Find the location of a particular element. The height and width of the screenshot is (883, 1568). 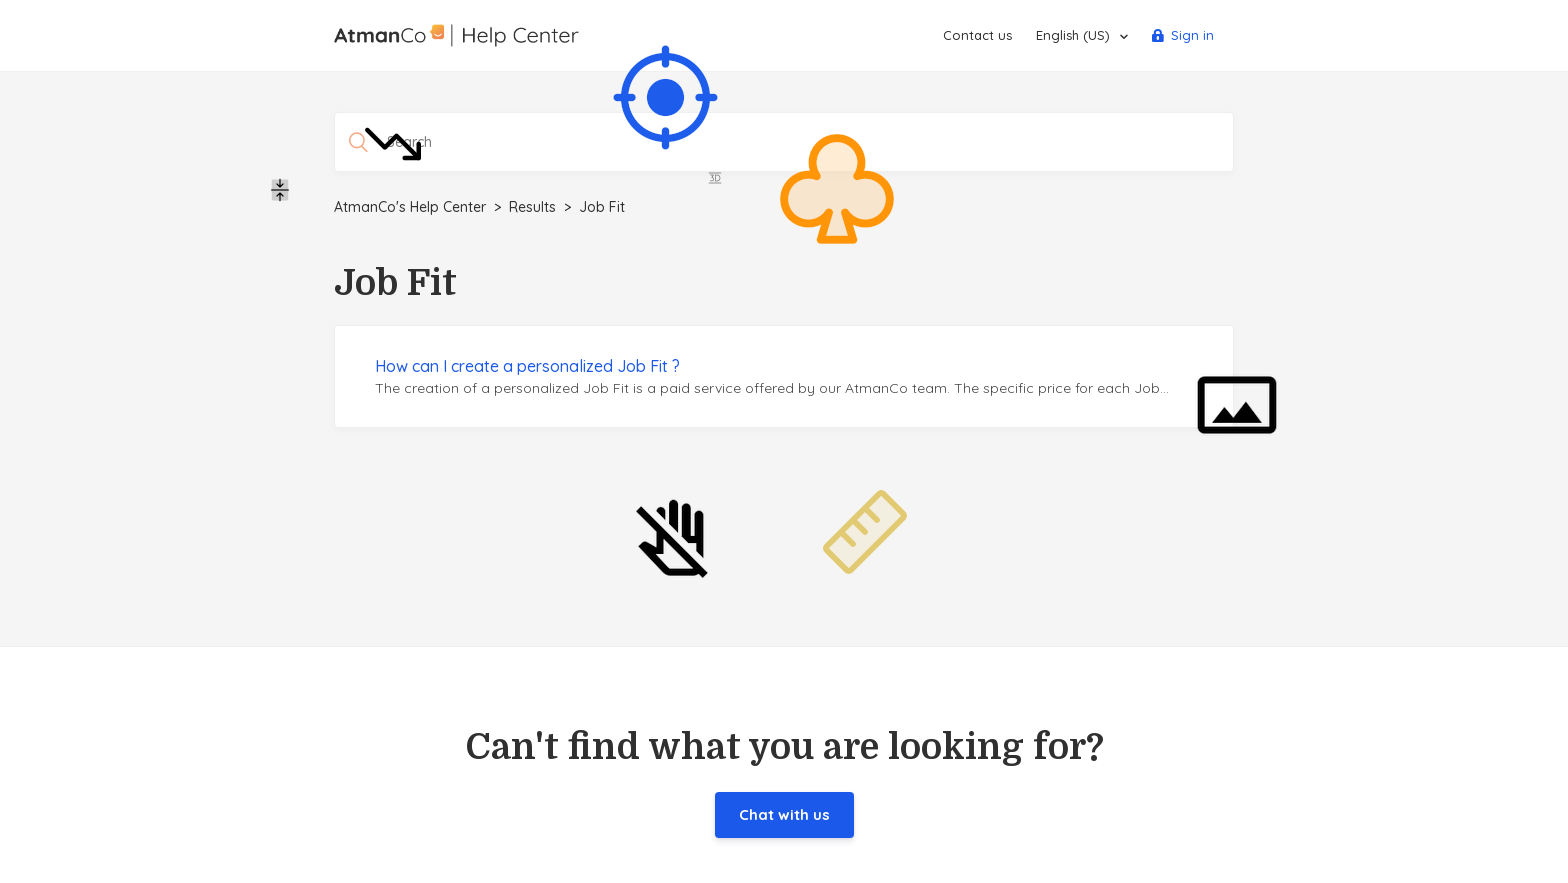

view panorama or wide-angle photo is located at coordinates (1237, 405).